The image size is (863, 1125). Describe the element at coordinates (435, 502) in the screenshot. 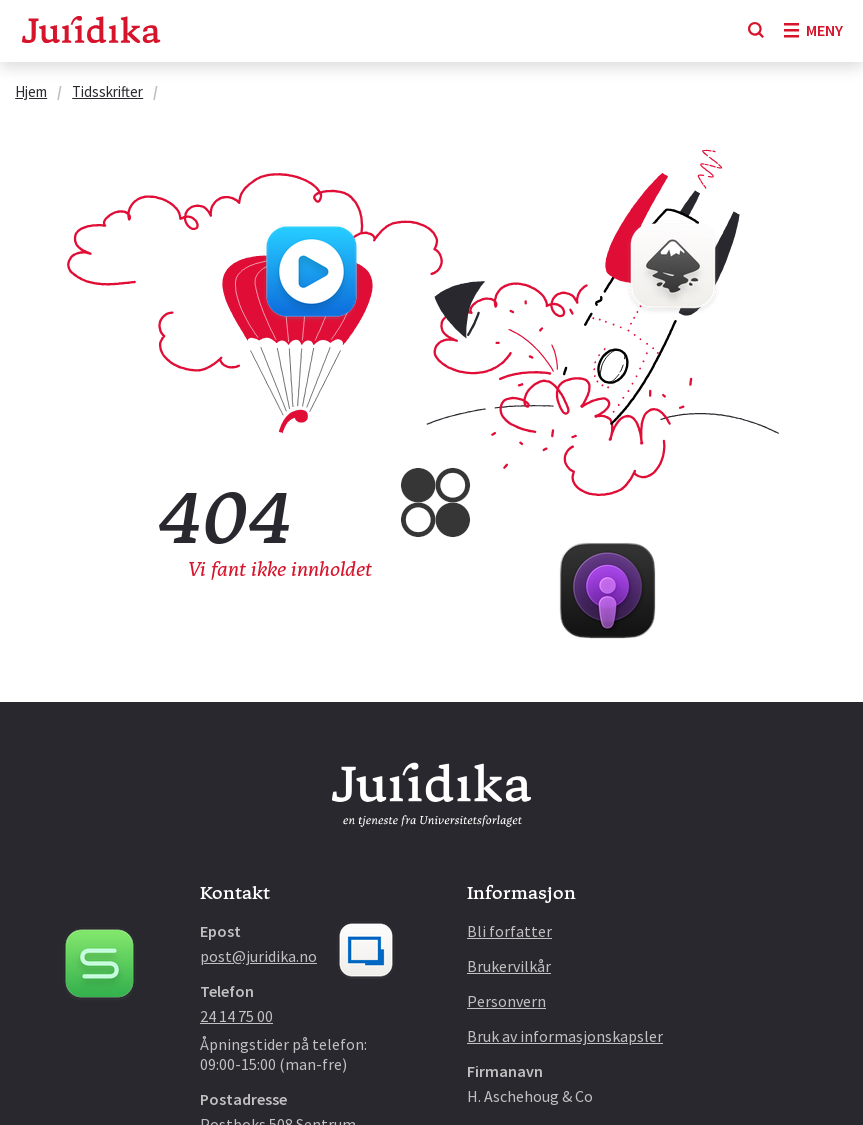

I see `launch the reversi board game app` at that location.